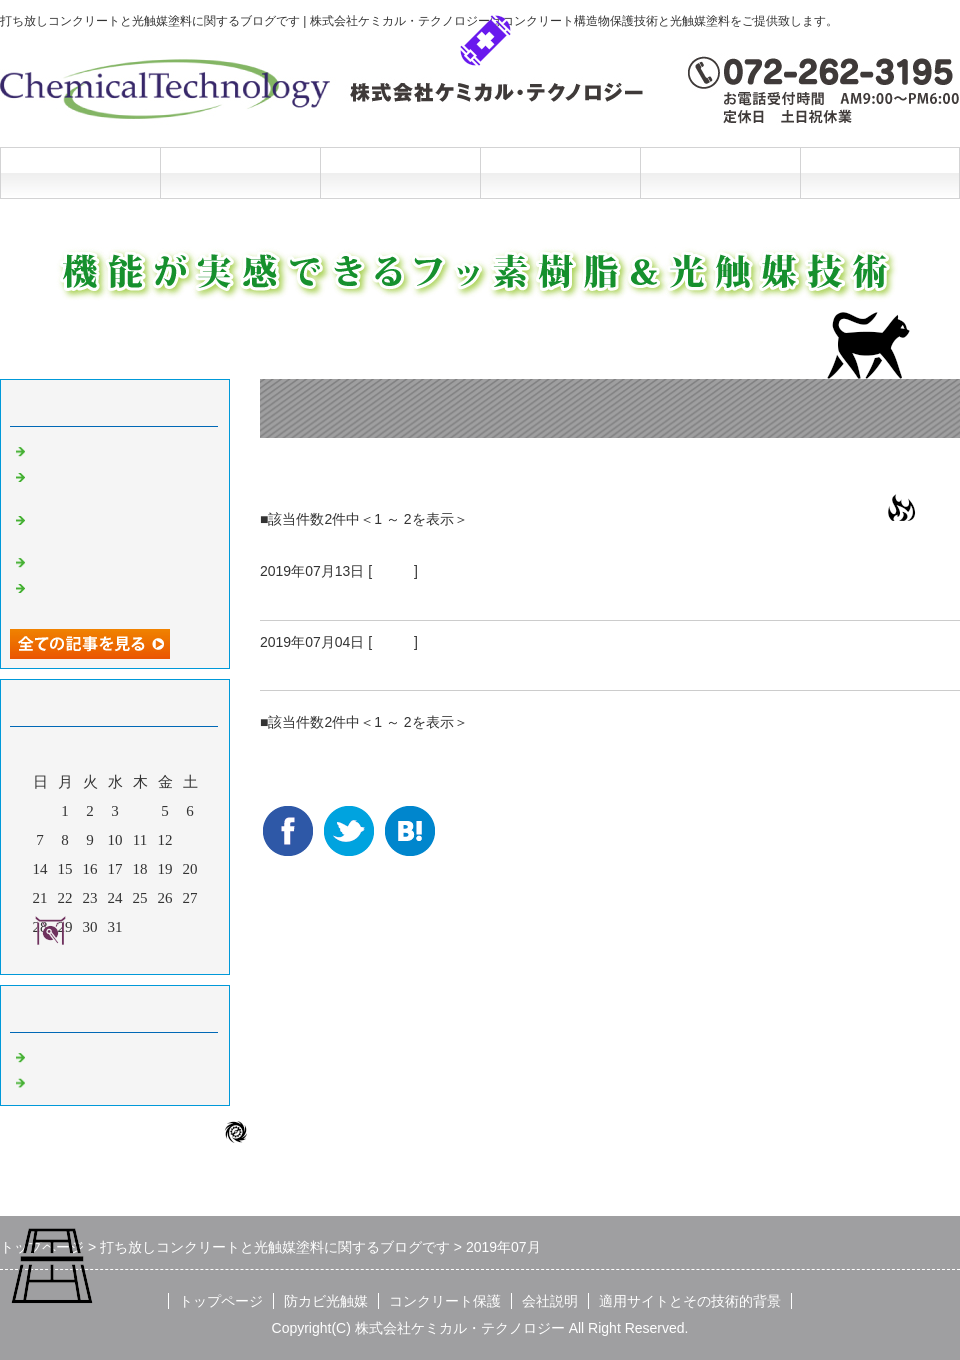  Describe the element at coordinates (901, 507) in the screenshot. I see `indicates a hot or trending item` at that location.